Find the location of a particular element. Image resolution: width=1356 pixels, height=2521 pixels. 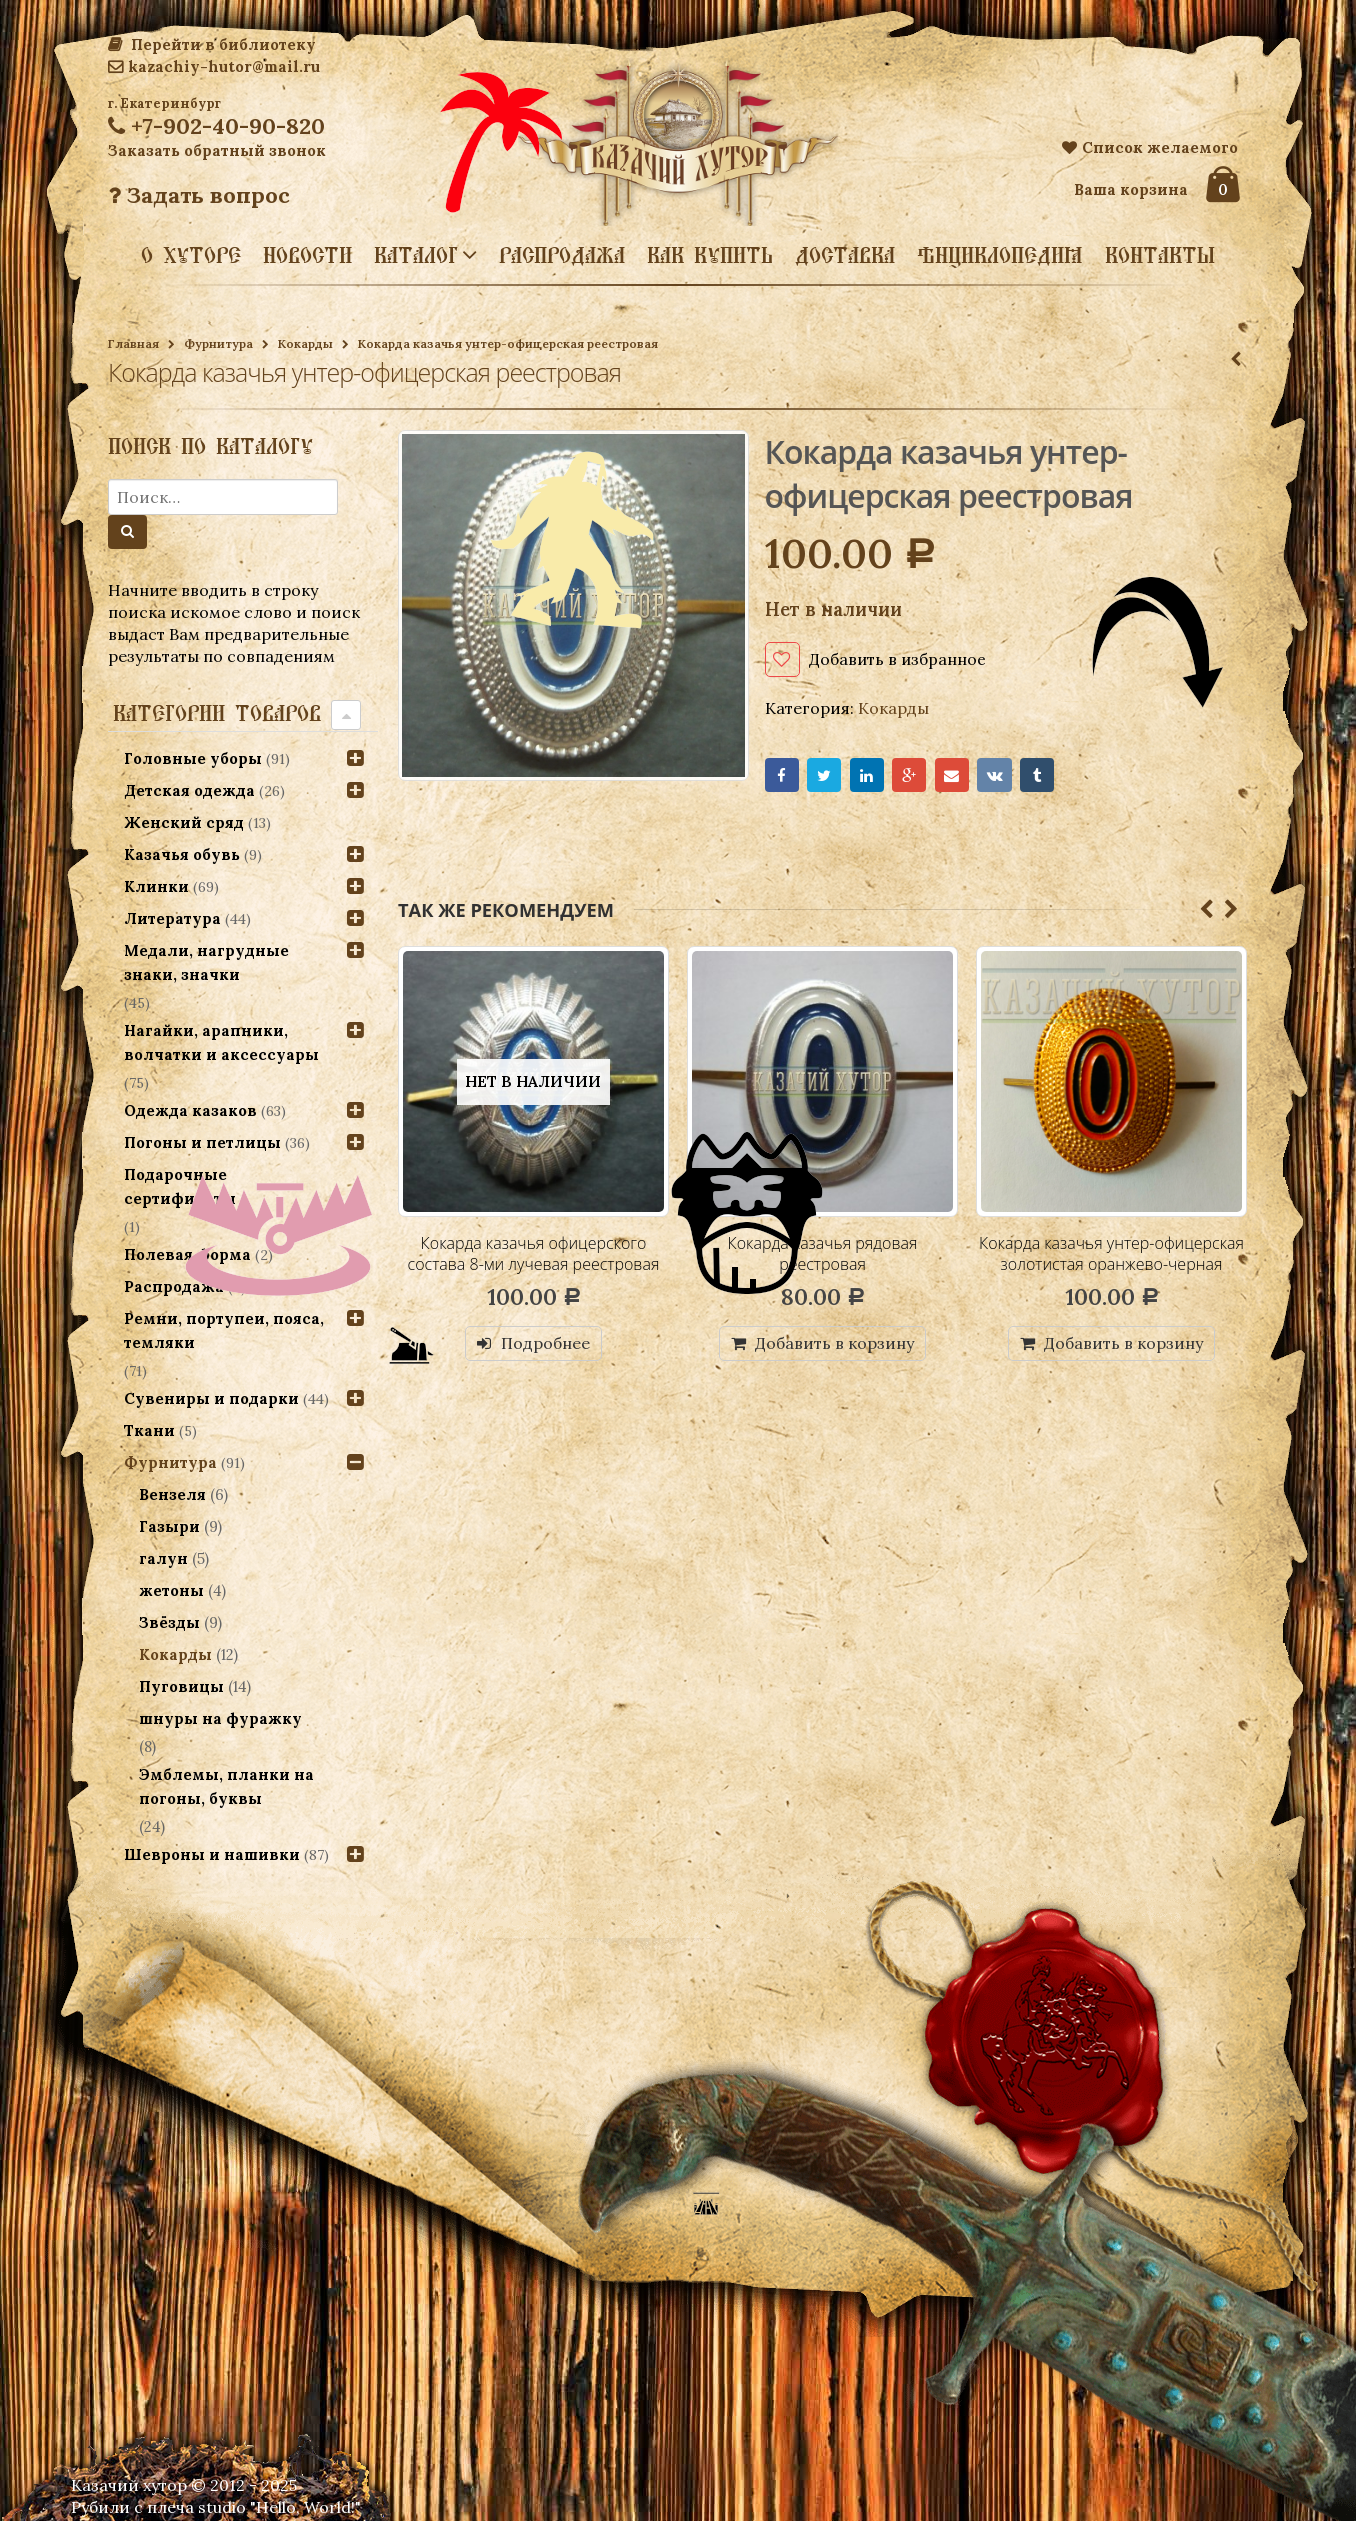

butter ingredient in a cooking or recipe game is located at coordinates (411, 1345).